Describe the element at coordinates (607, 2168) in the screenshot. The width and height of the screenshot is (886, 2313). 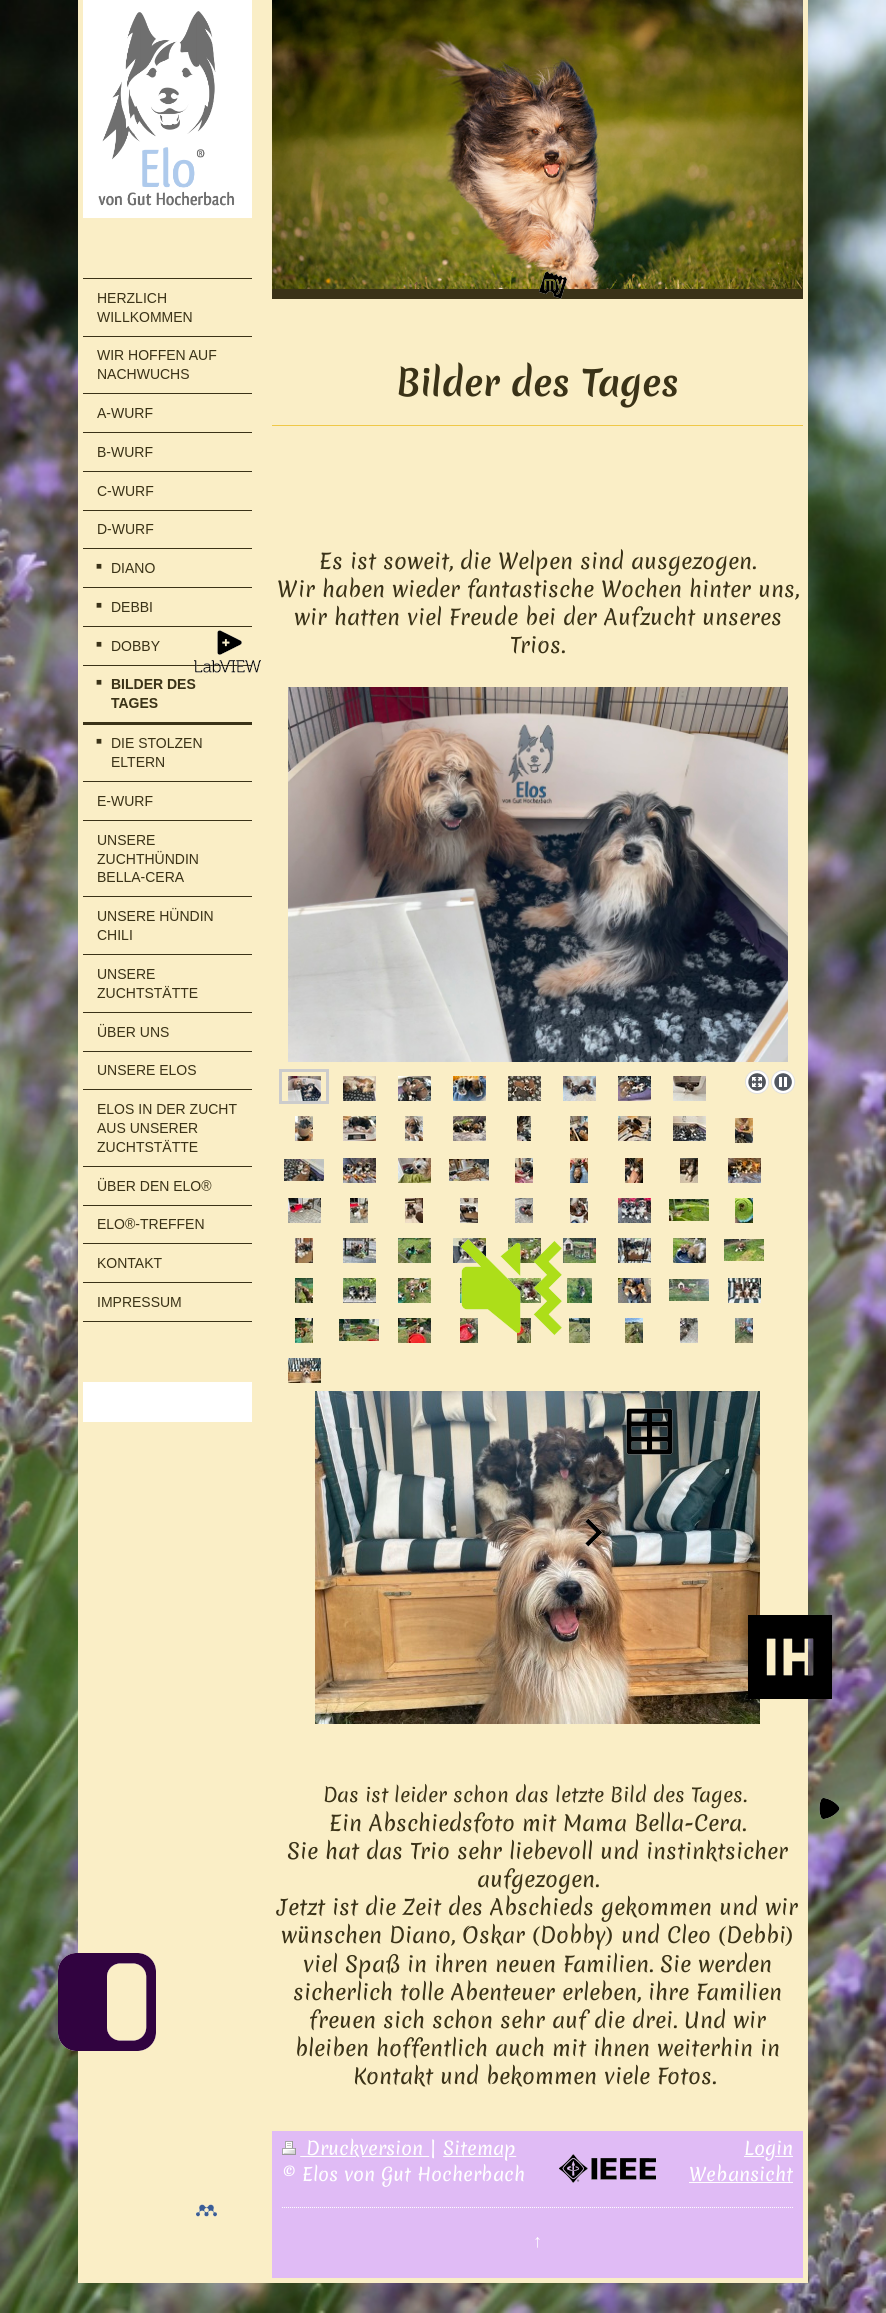
I see `IEEE organization logo` at that location.